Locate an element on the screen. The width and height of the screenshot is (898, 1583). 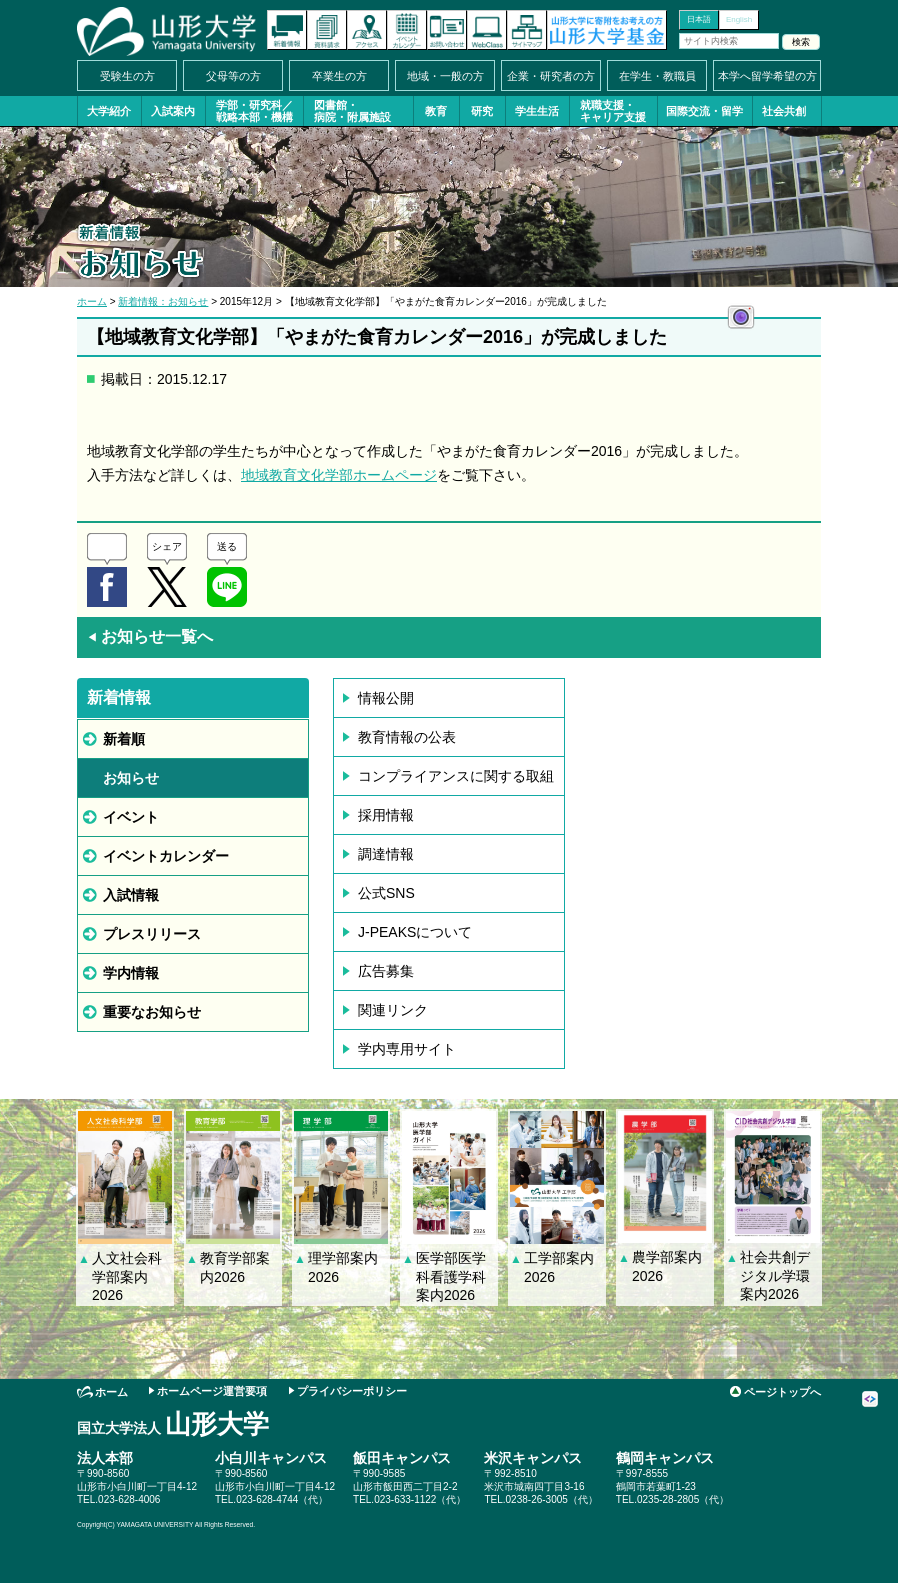
open smartgit version control client is located at coordinates (870, 1399).